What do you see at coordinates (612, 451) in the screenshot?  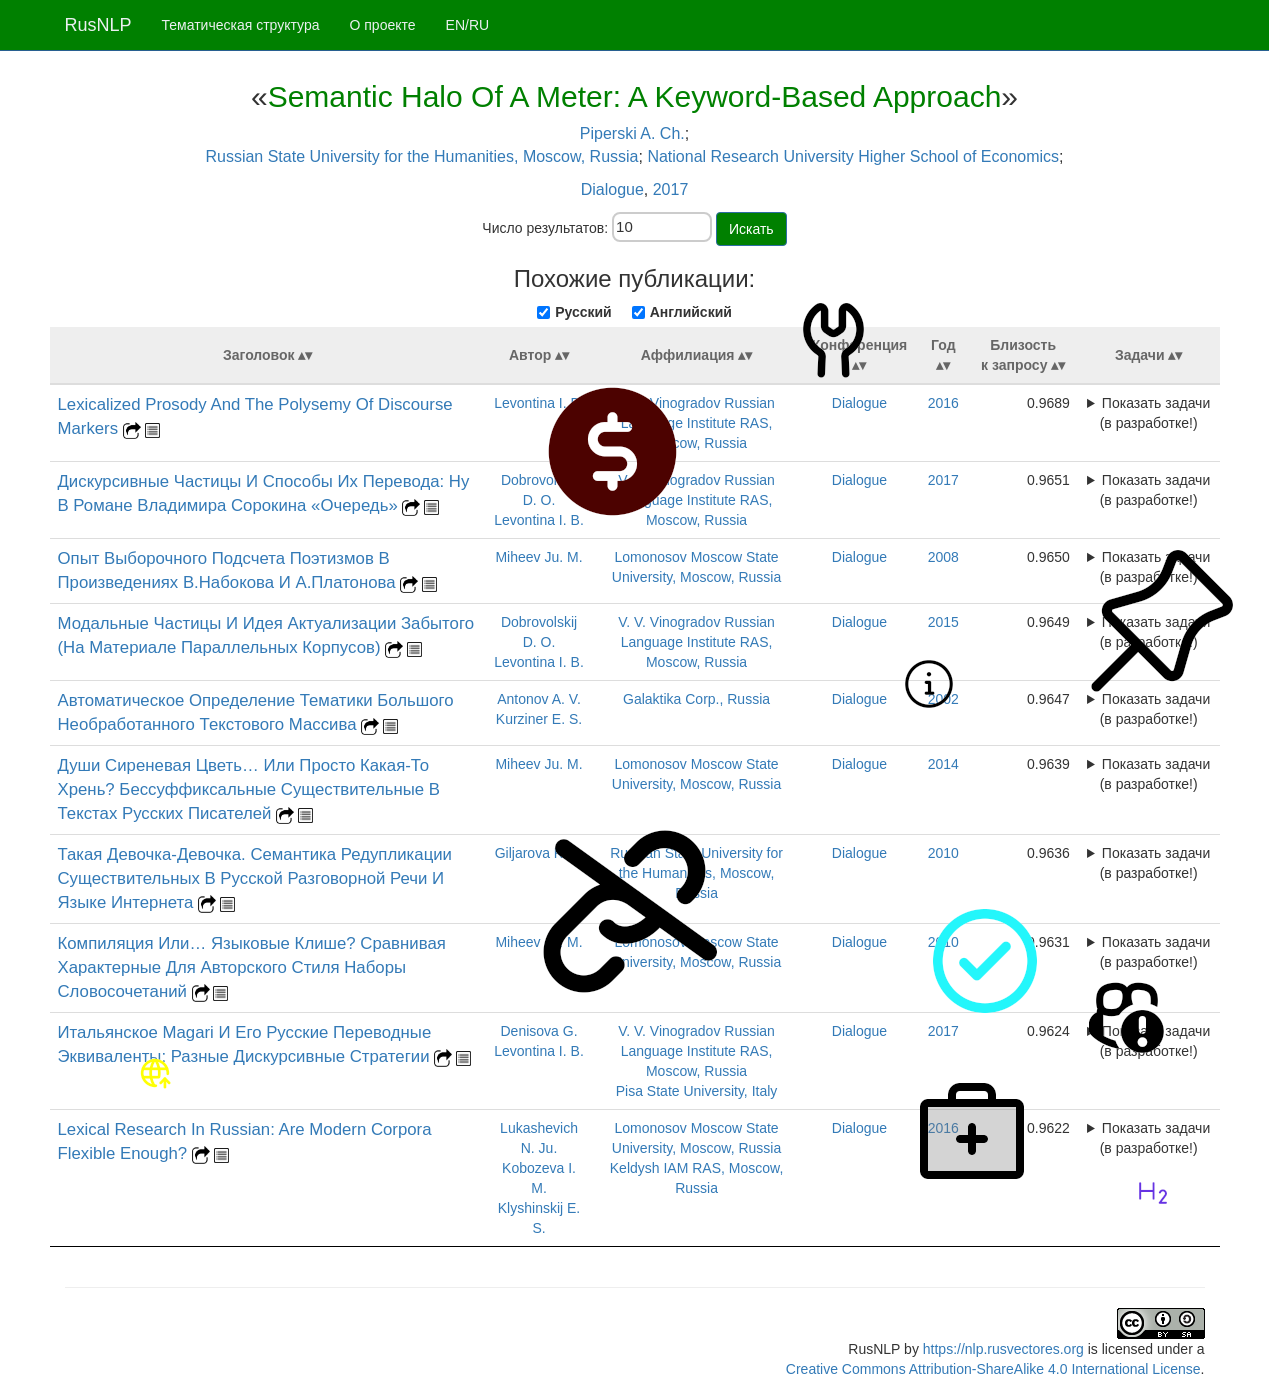 I see `view account balance or financial summary` at bounding box center [612, 451].